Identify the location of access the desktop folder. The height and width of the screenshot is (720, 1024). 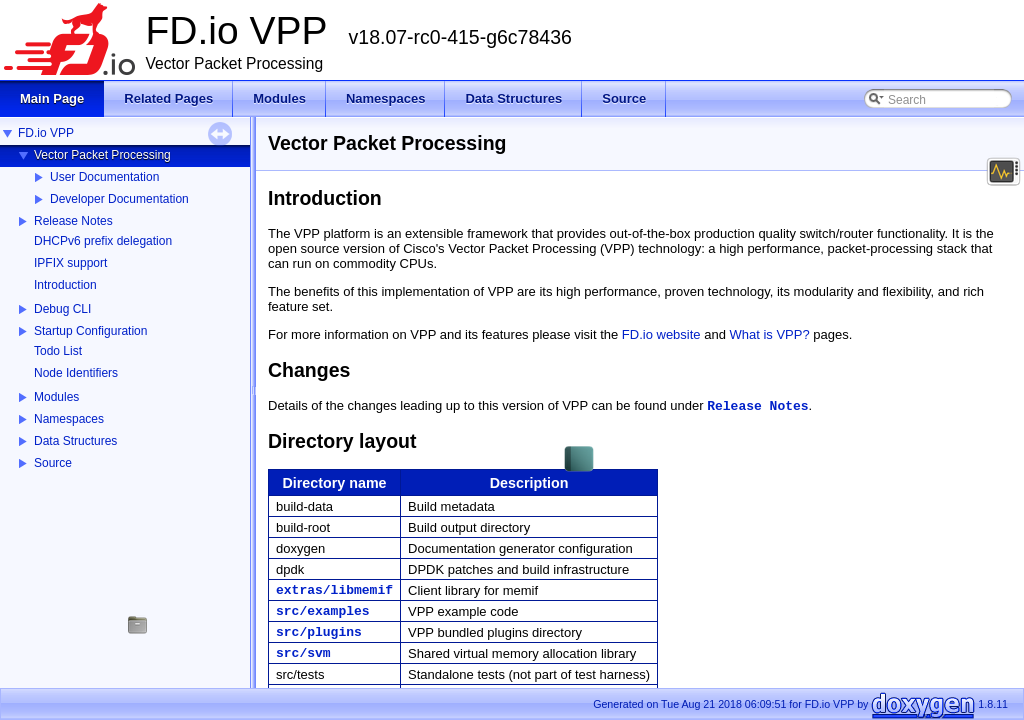
(579, 458).